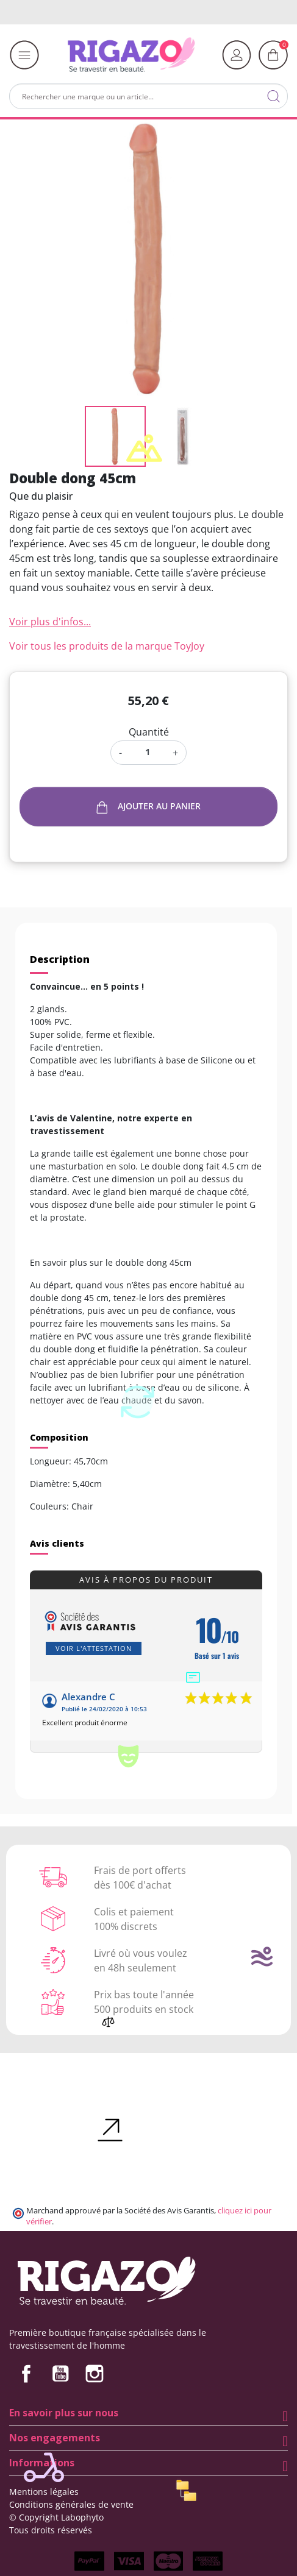 The height and width of the screenshot is (2576, 297). Describe the element at coordinates (144, 450) in the screenshot. I see `view landscape or nature photos` at that location.